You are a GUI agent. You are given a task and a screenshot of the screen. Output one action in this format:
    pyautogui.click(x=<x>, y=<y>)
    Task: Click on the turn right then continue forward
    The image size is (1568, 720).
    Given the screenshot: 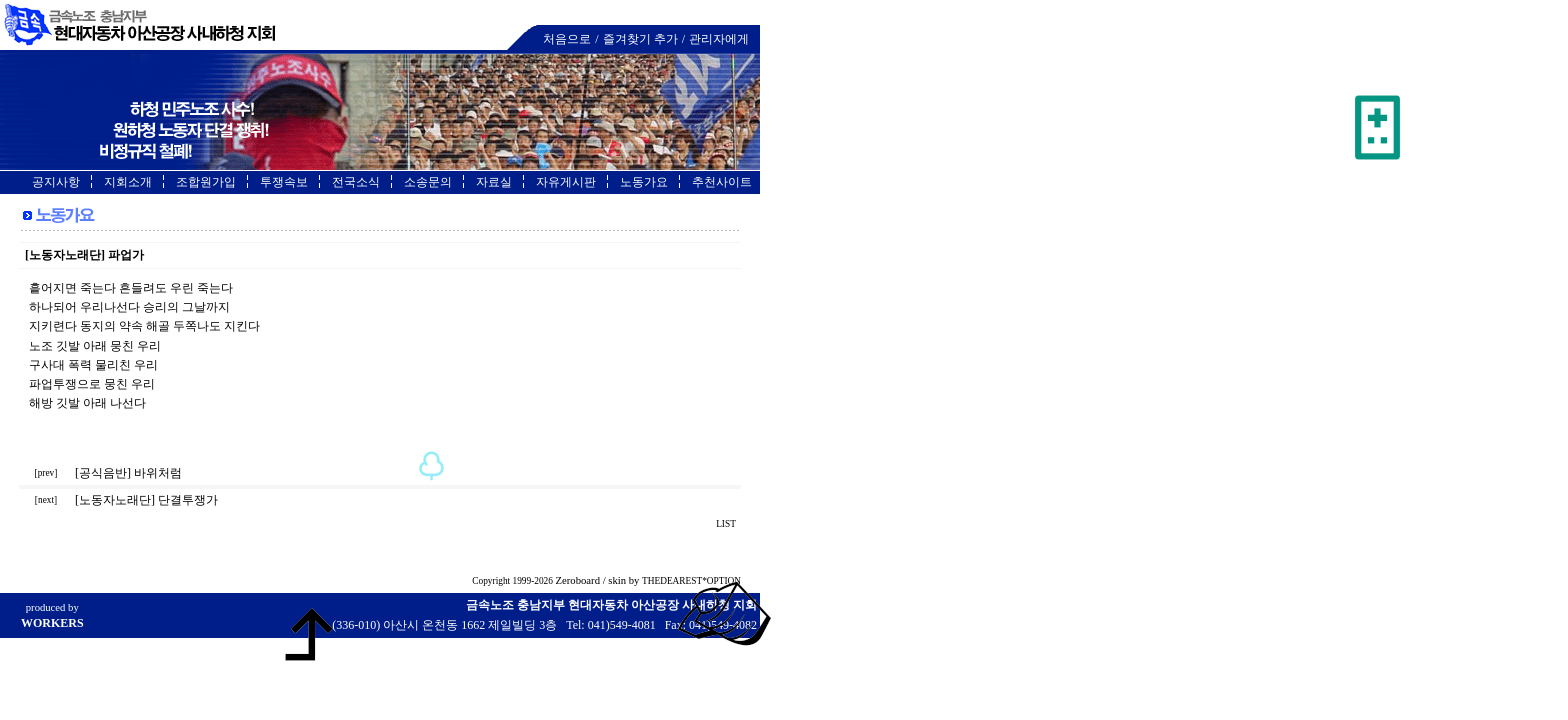 What is the action you would take?
    pyautogui.click(x=308, y=637)
    